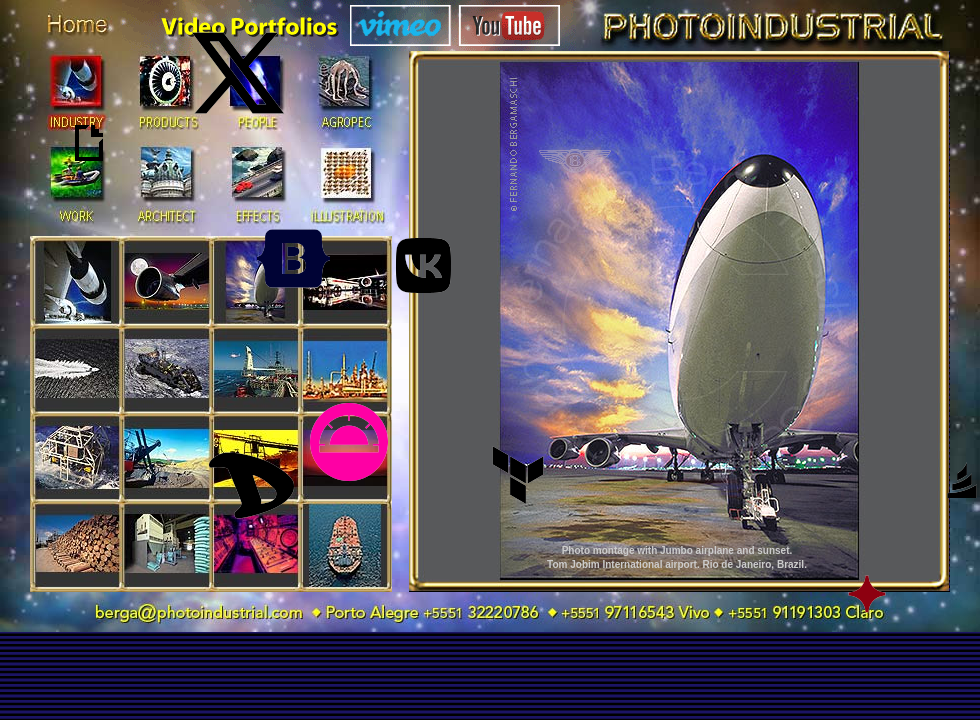  I want to click on indicates clear, sunny weather conditions, so click(867, 594).